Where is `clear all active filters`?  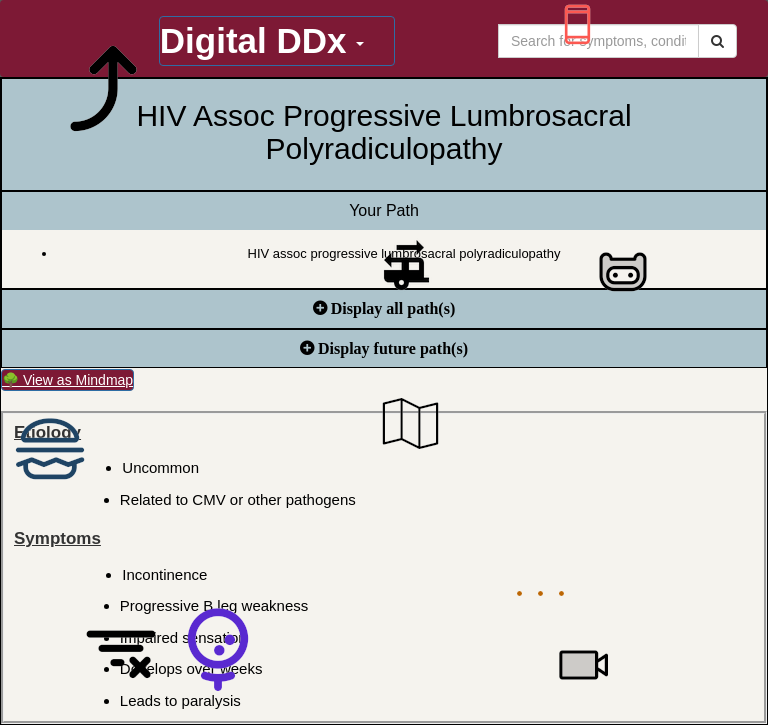
clear all active filters is located at coordinates (121, 646).